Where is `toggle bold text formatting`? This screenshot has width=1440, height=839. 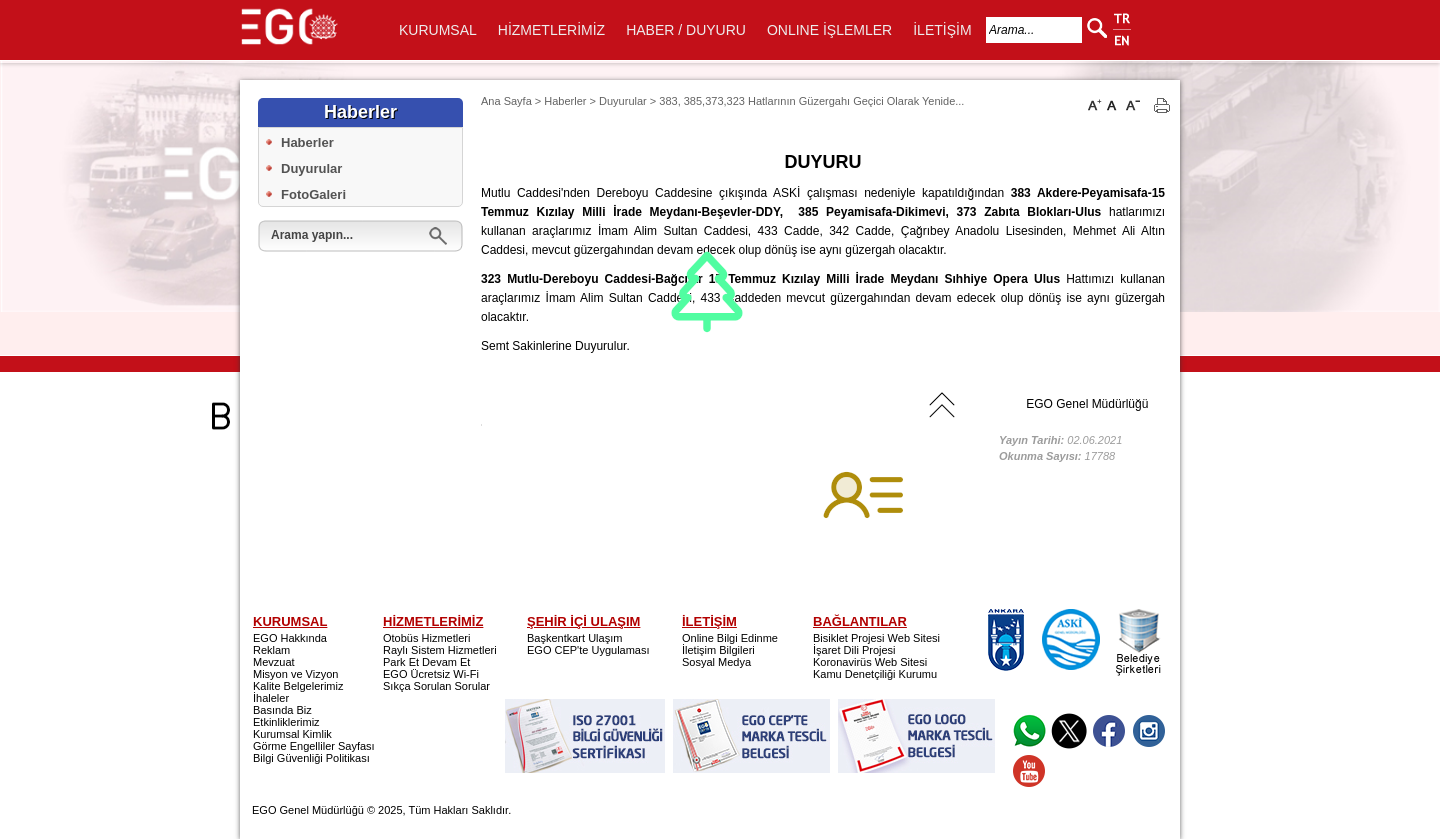
toggle bold text formatting is located at coordinates (221, 416).